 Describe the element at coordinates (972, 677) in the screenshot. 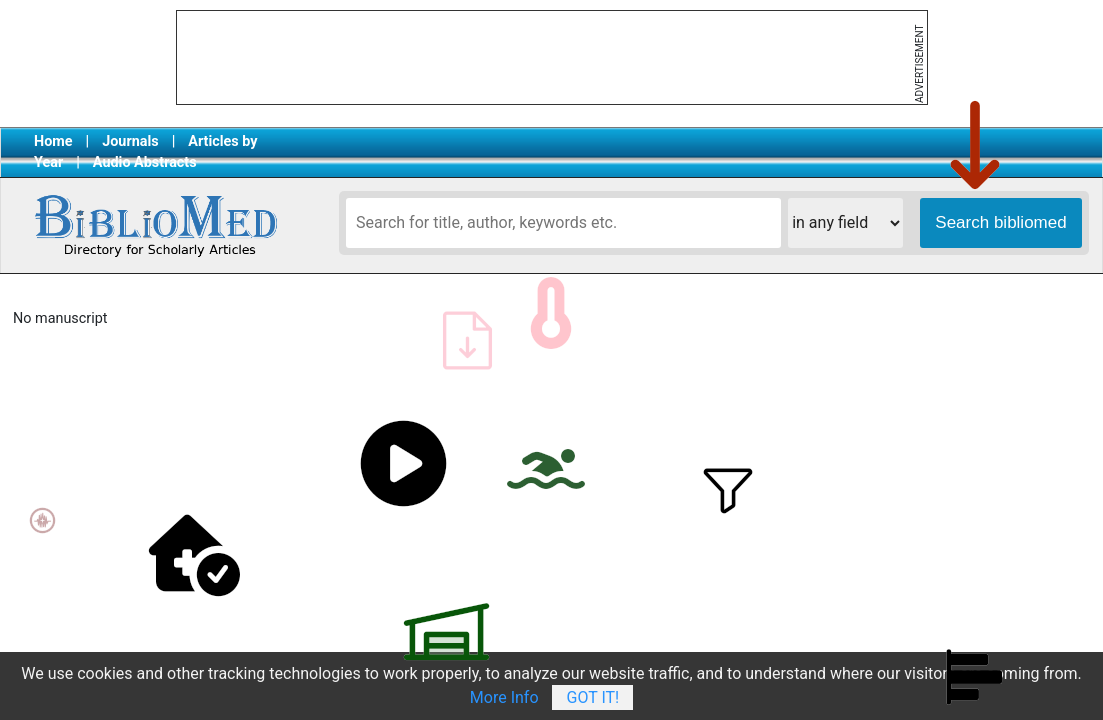

I see `view horizontal bar chart data` at that location.